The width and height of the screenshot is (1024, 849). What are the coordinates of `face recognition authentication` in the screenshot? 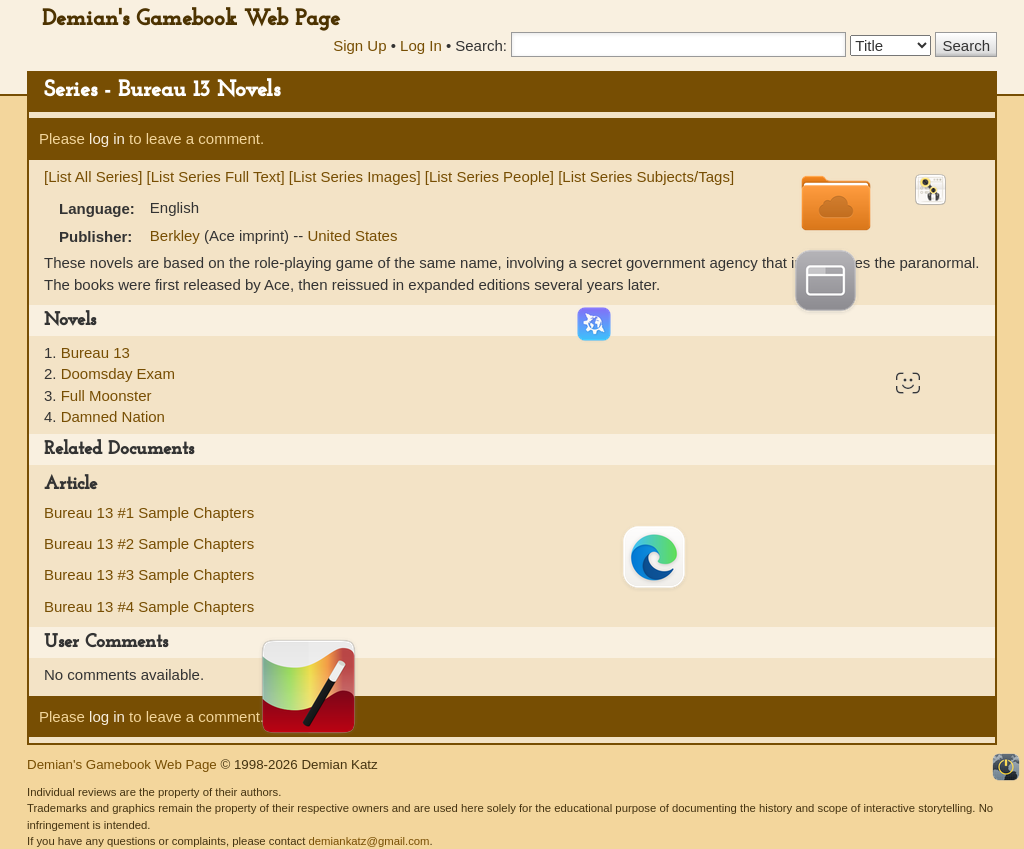 It's located at (908, 383).